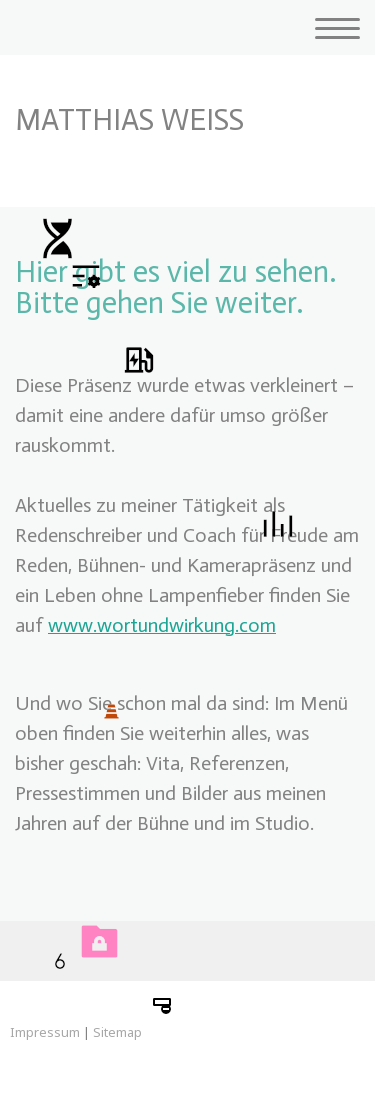 This screenshot has height=1111, width=375. What do you see at coordinates (86, 276) in the screenshot?
I see `access list settings or preferences` at bounding box center [86, 276].